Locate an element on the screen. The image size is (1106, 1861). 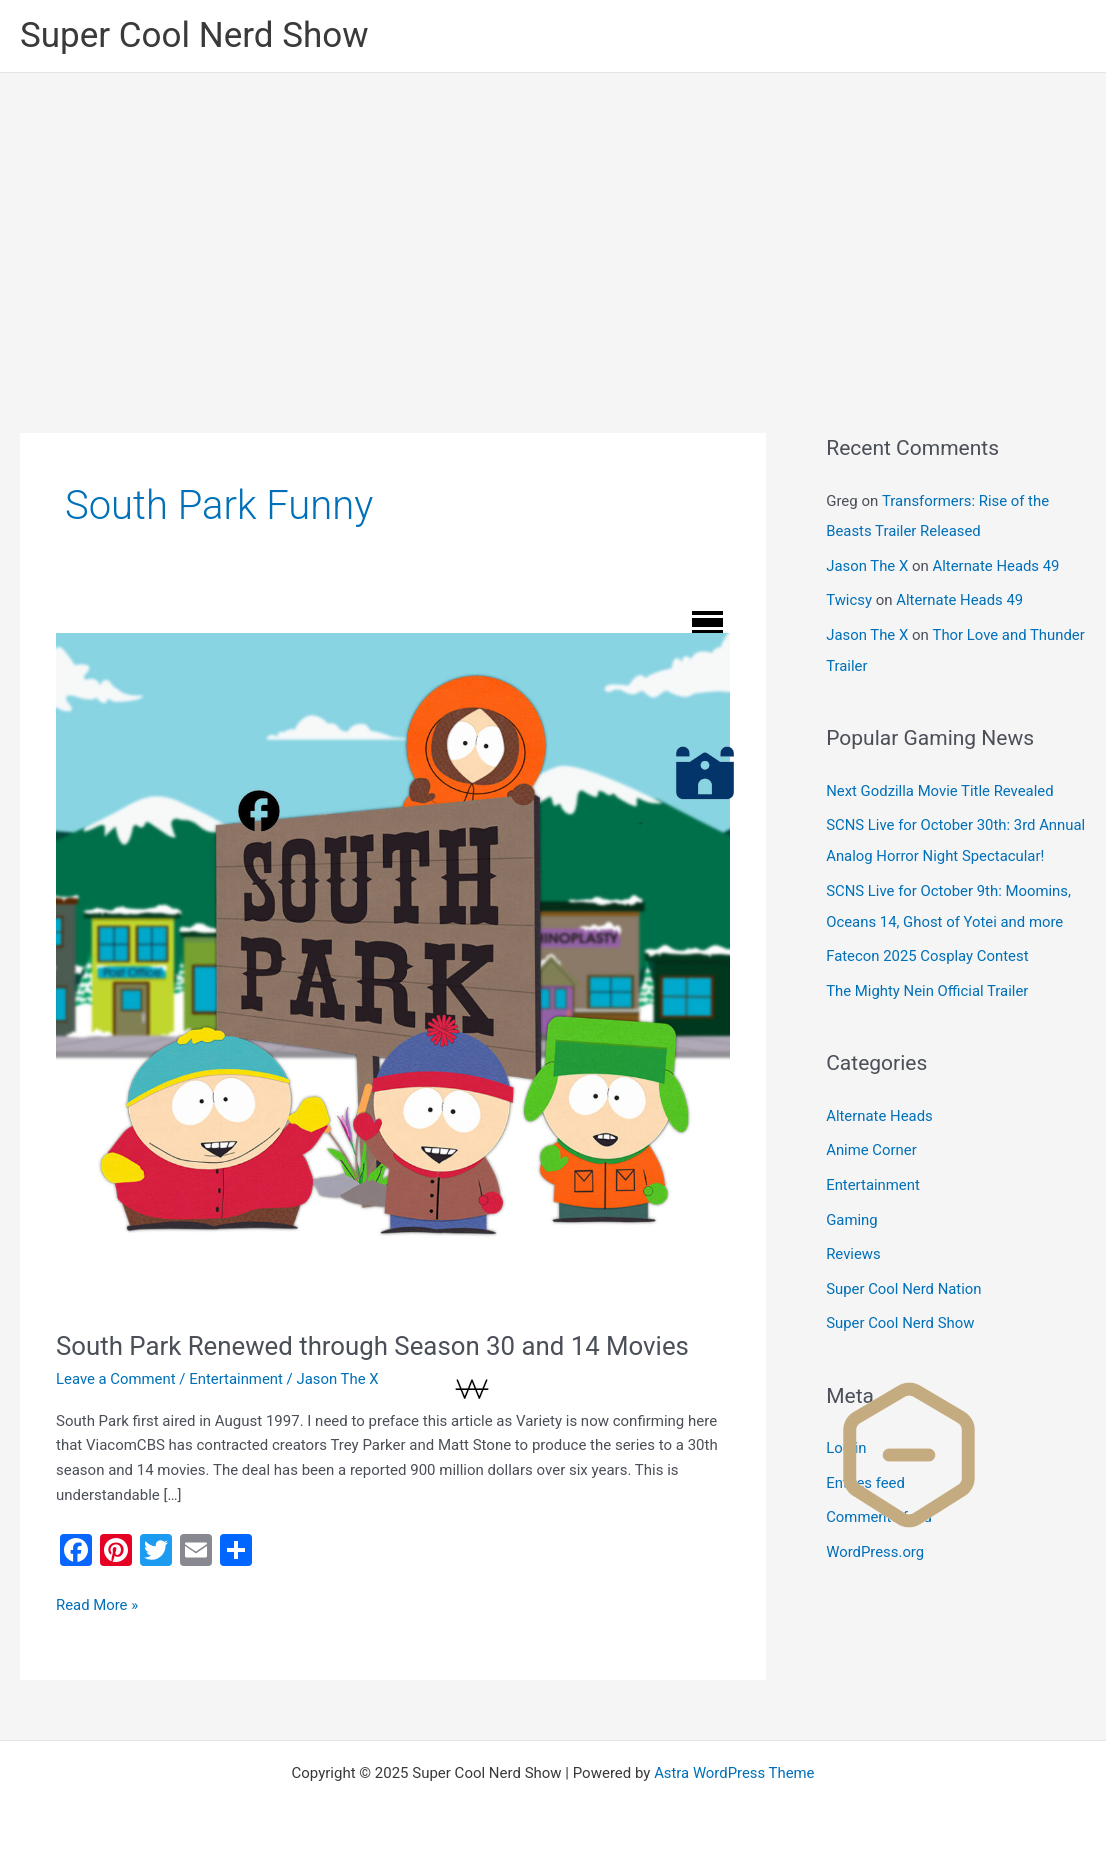
find nearby synagogues is located at coordinates (705, 772).